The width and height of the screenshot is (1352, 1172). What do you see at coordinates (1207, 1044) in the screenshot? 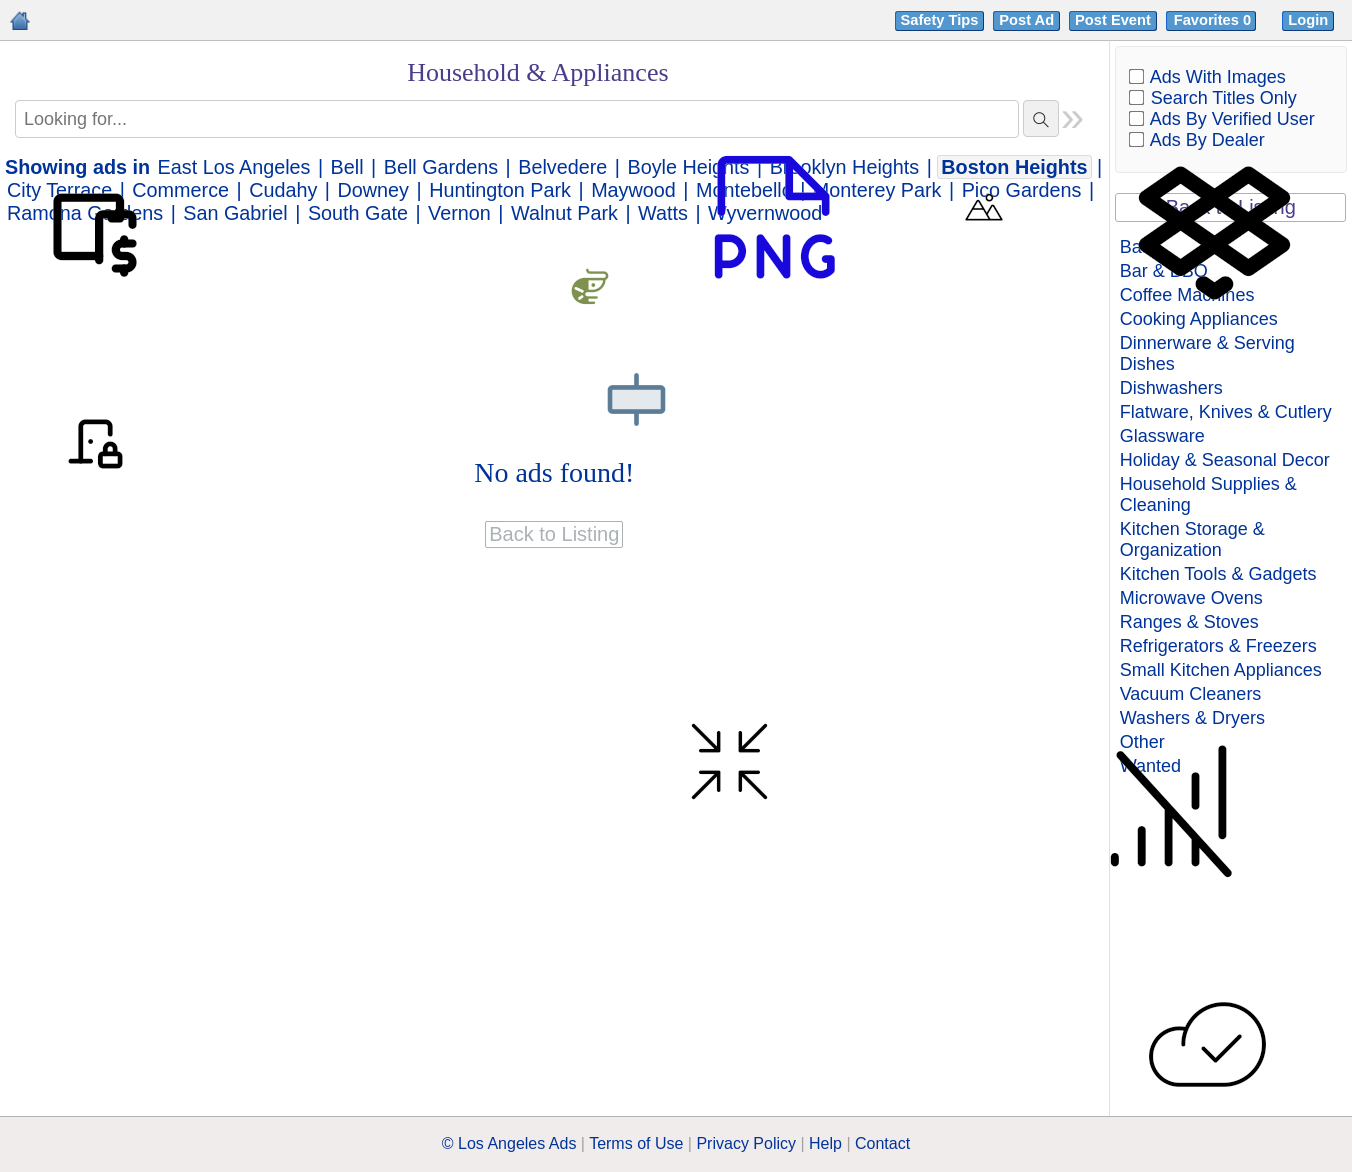
I see `file successfully uploaded to cloud storage` at bounding box center [1207, 1044].